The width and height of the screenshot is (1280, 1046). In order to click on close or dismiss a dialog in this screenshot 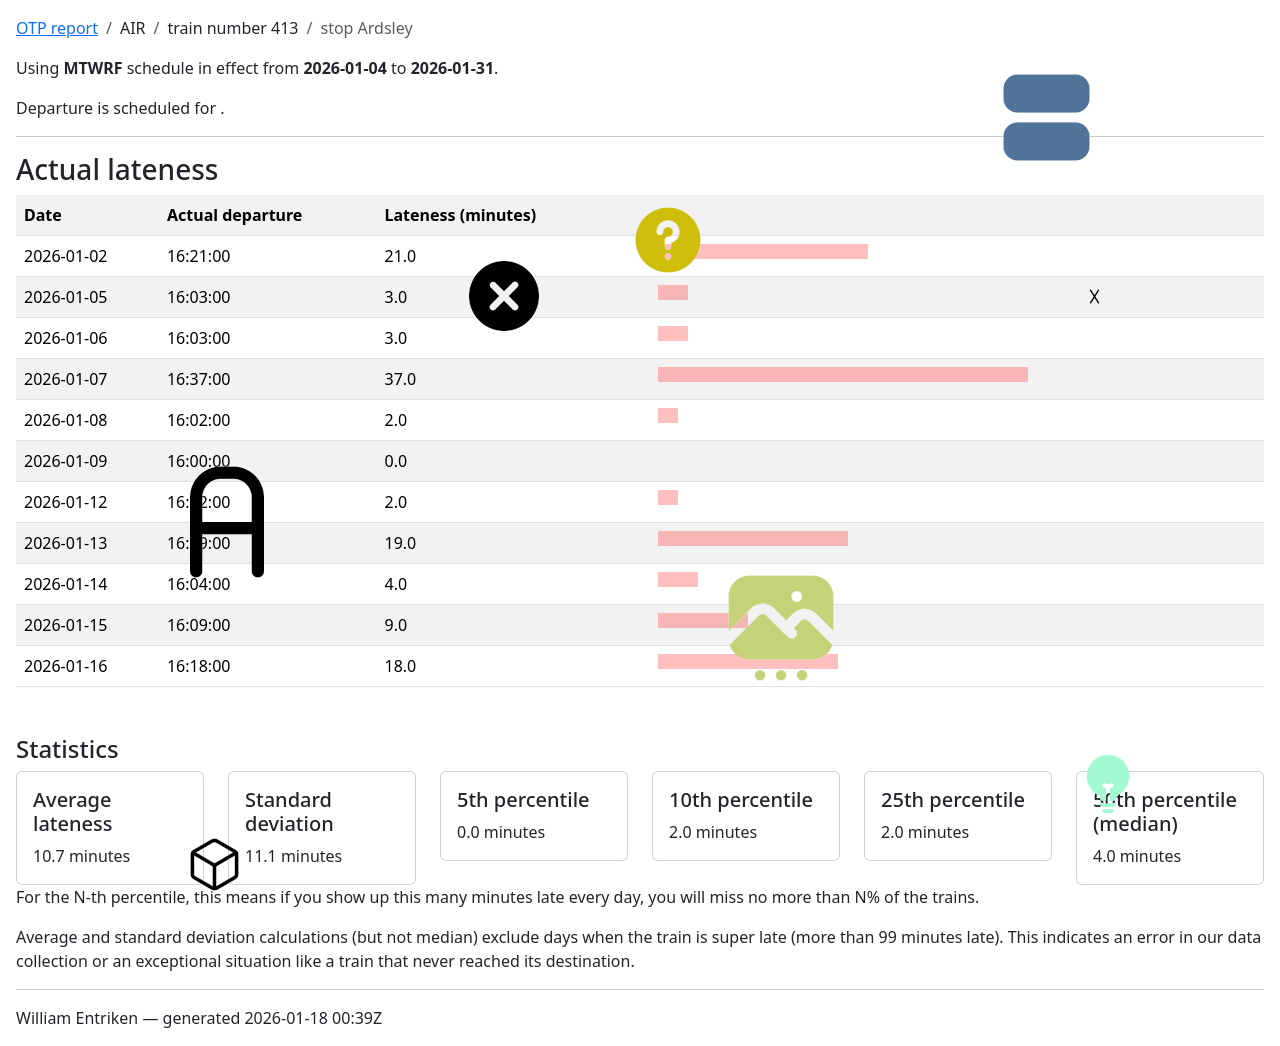, I will do `click(504, 296)`.